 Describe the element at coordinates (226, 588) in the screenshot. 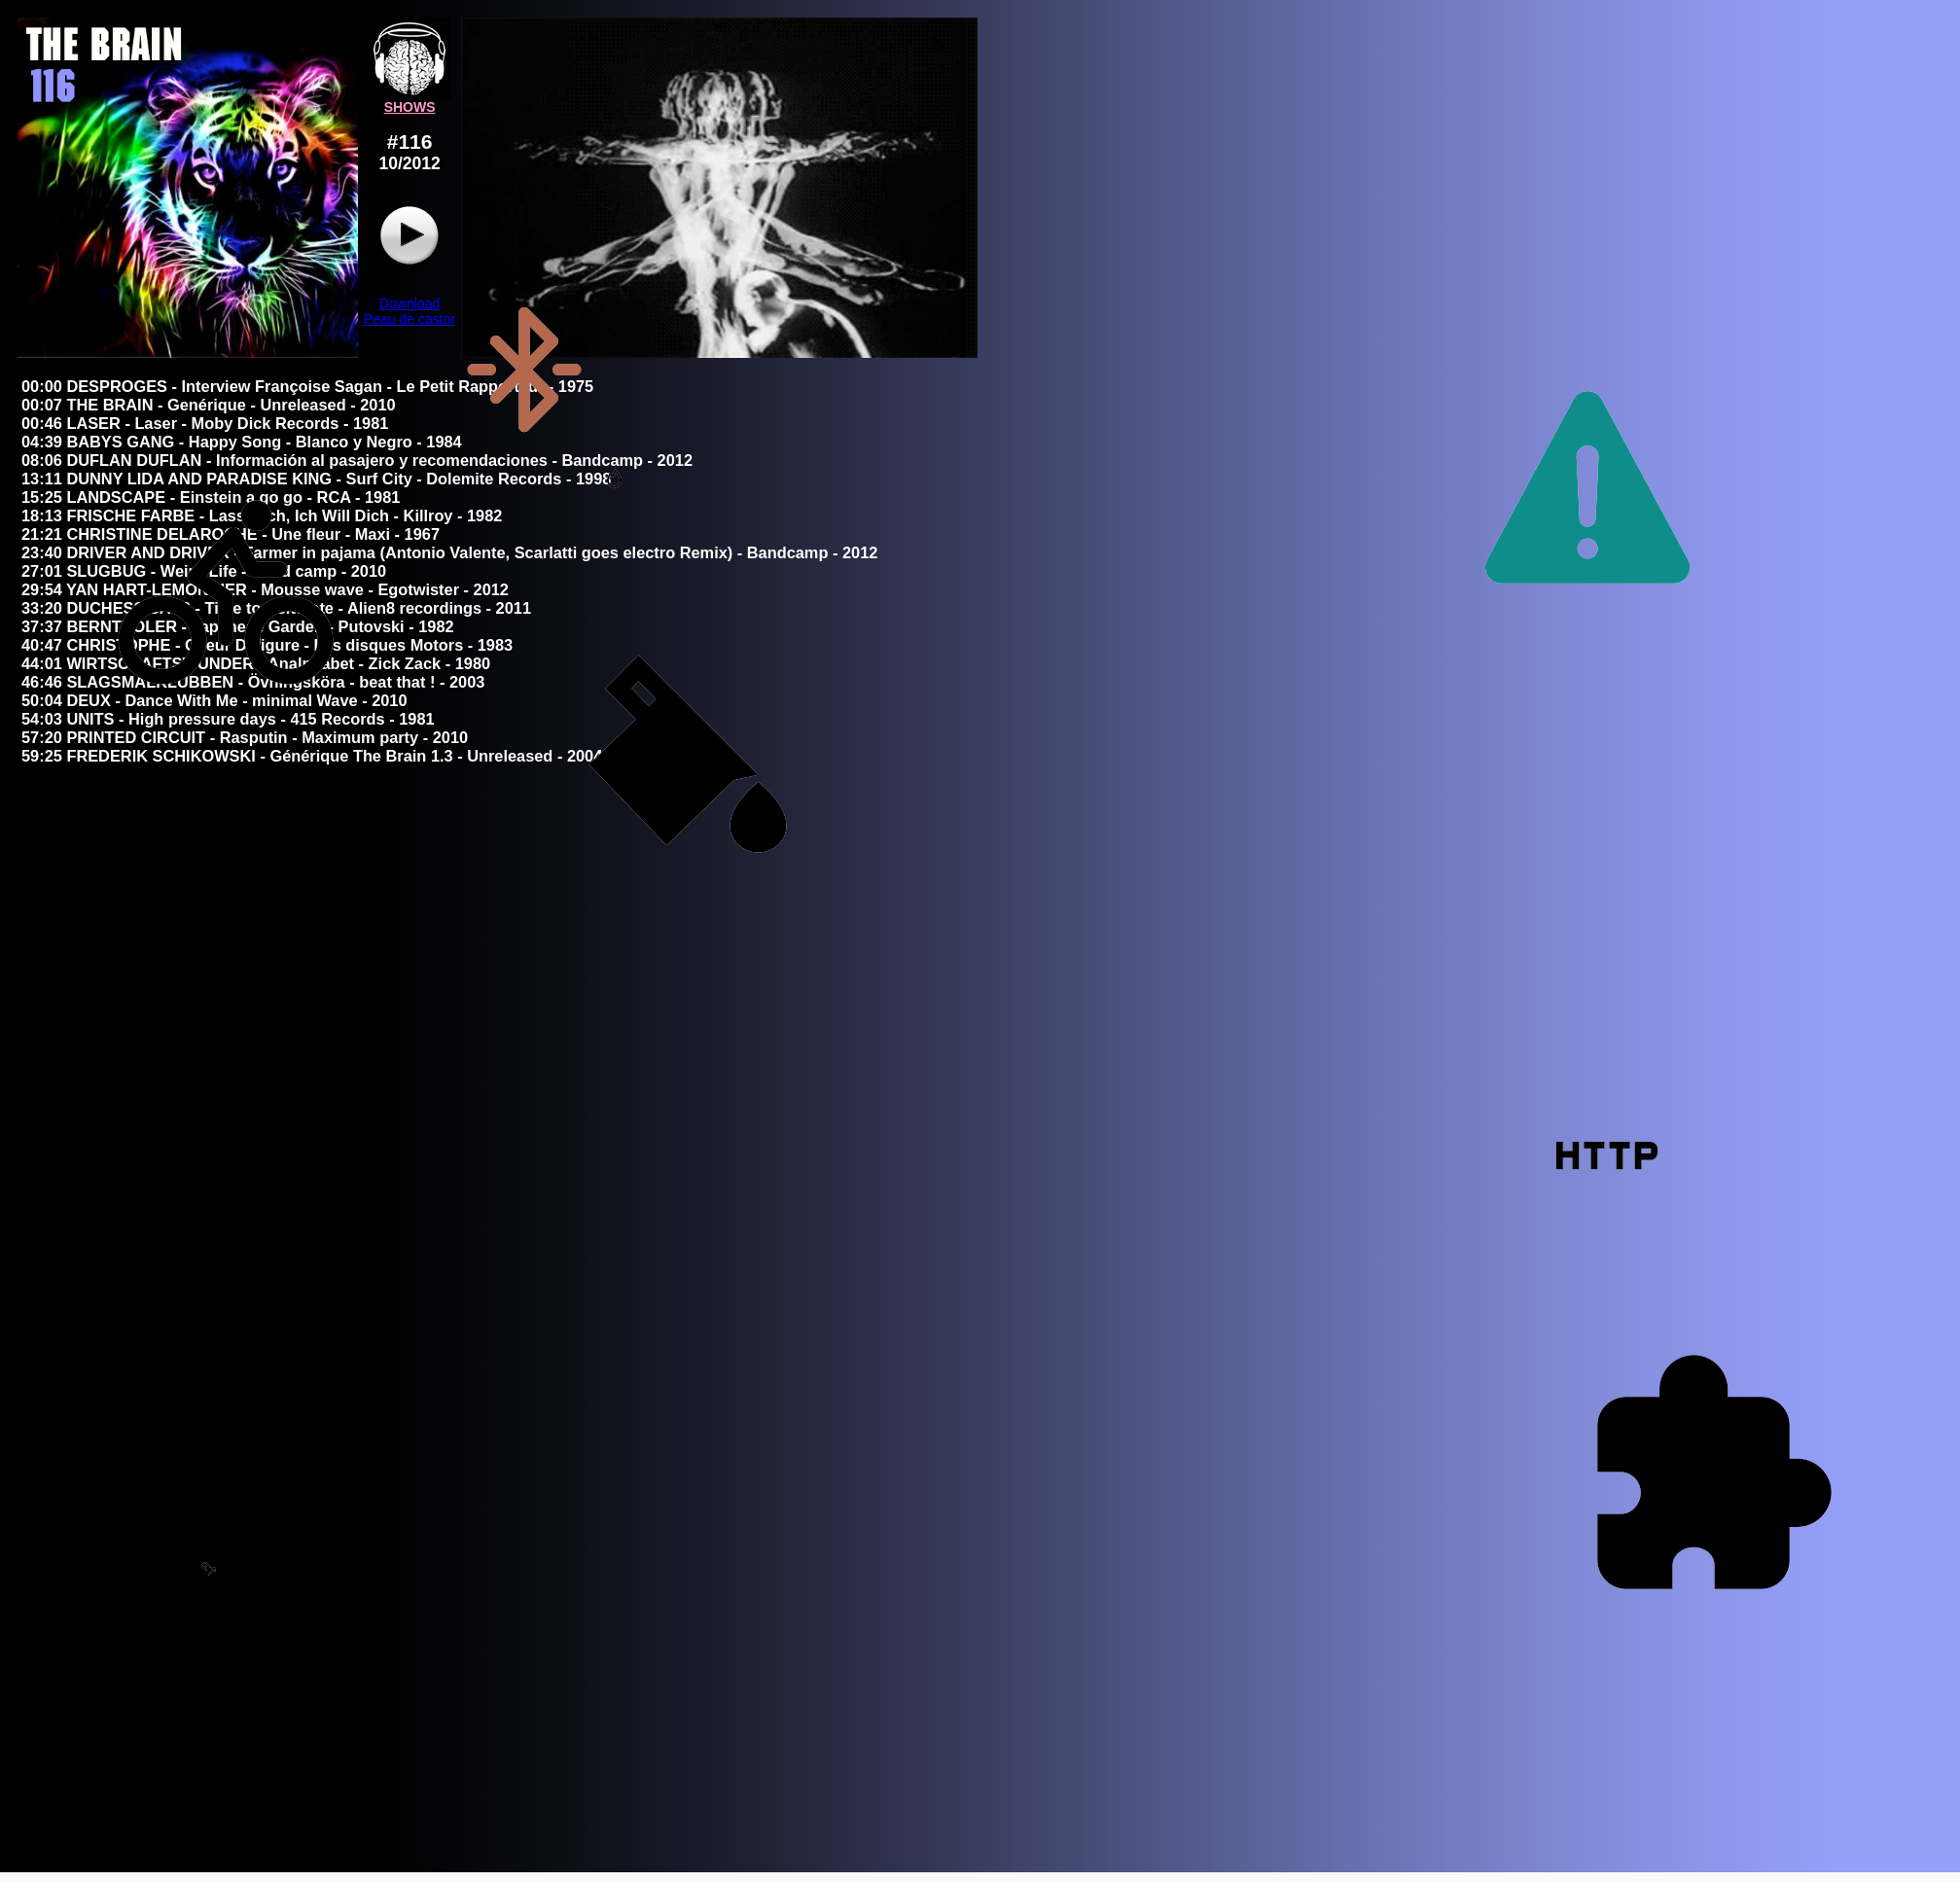

I see `access bike-sharing or cycling options` at that location.